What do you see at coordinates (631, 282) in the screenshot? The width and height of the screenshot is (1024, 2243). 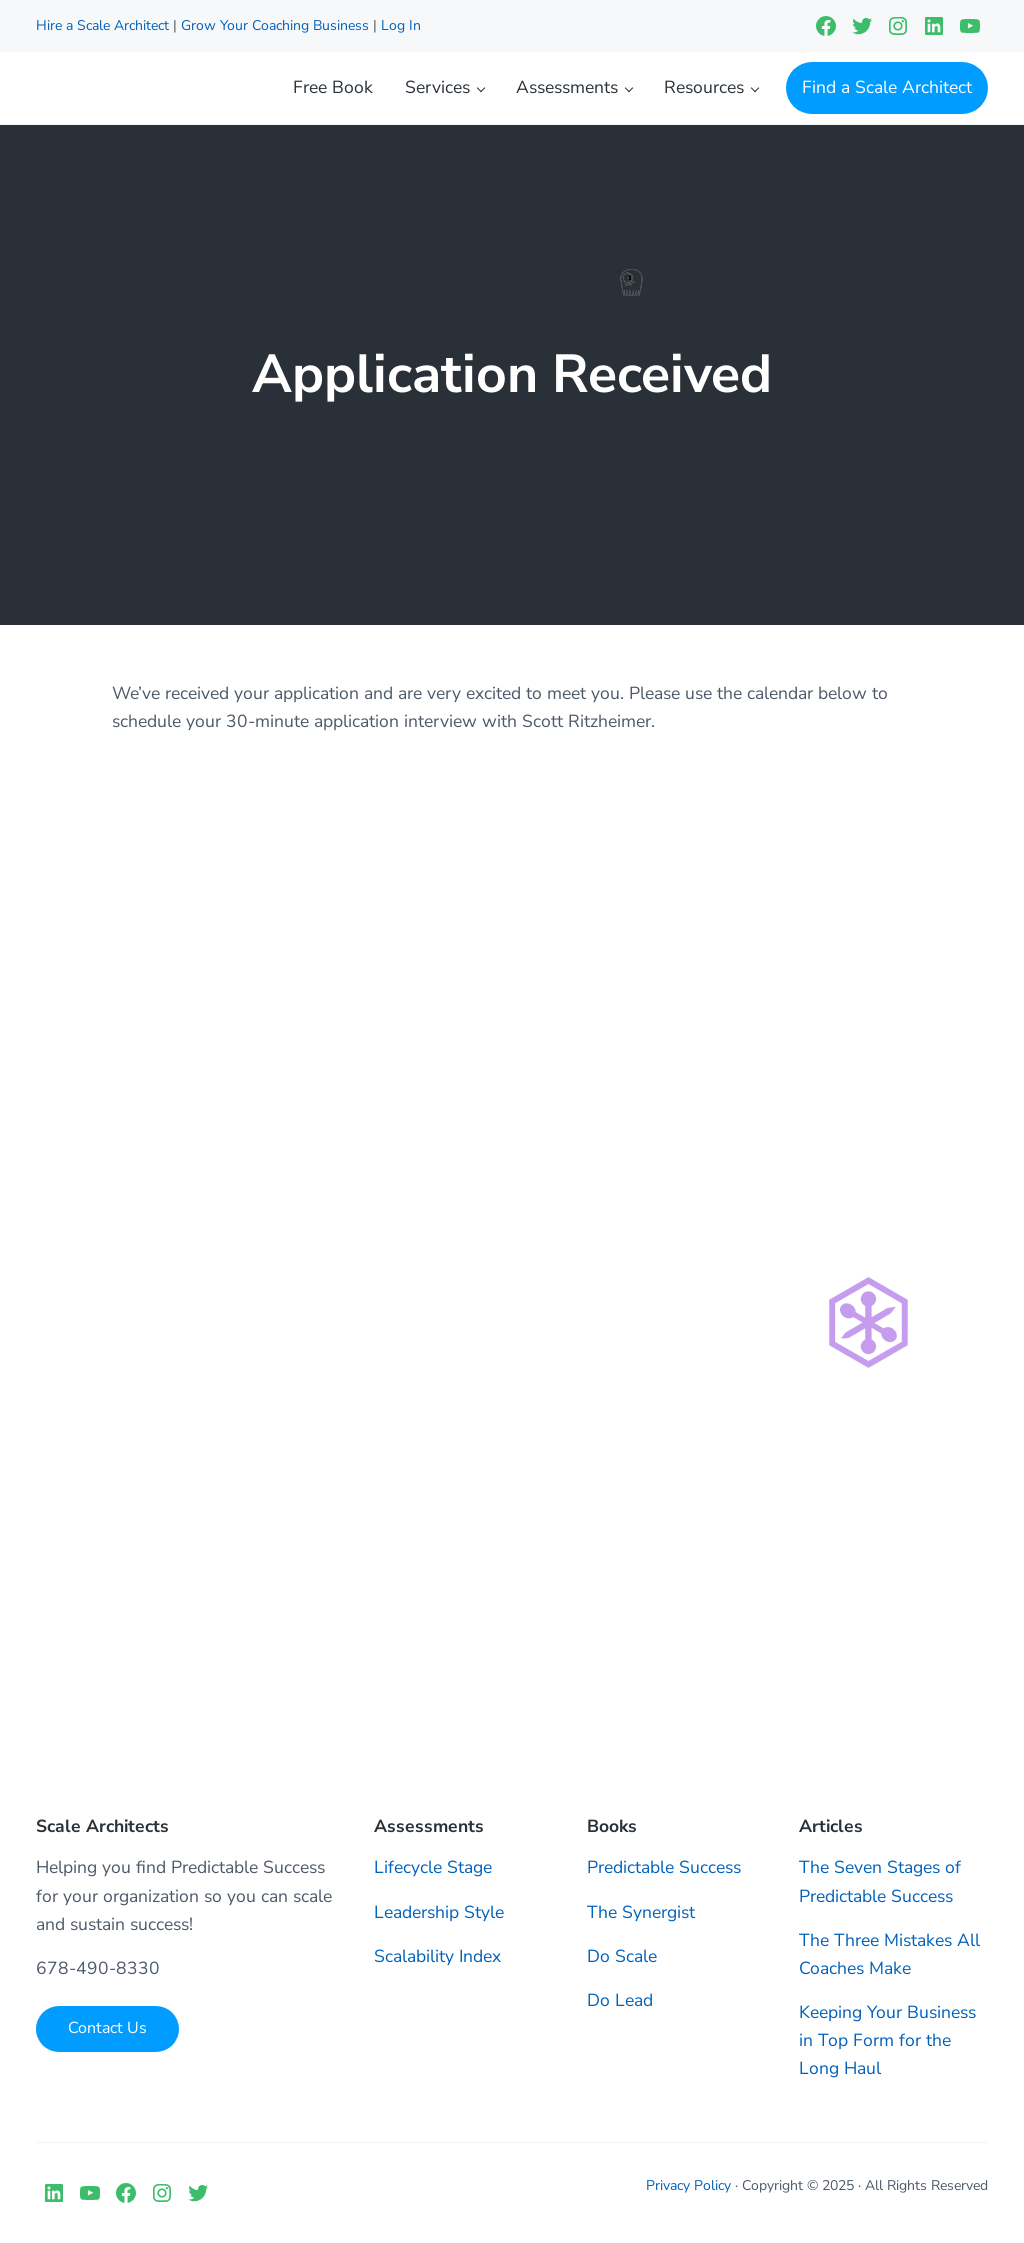 I see `ScyllaDB logo` at bounding box center [631, 282].